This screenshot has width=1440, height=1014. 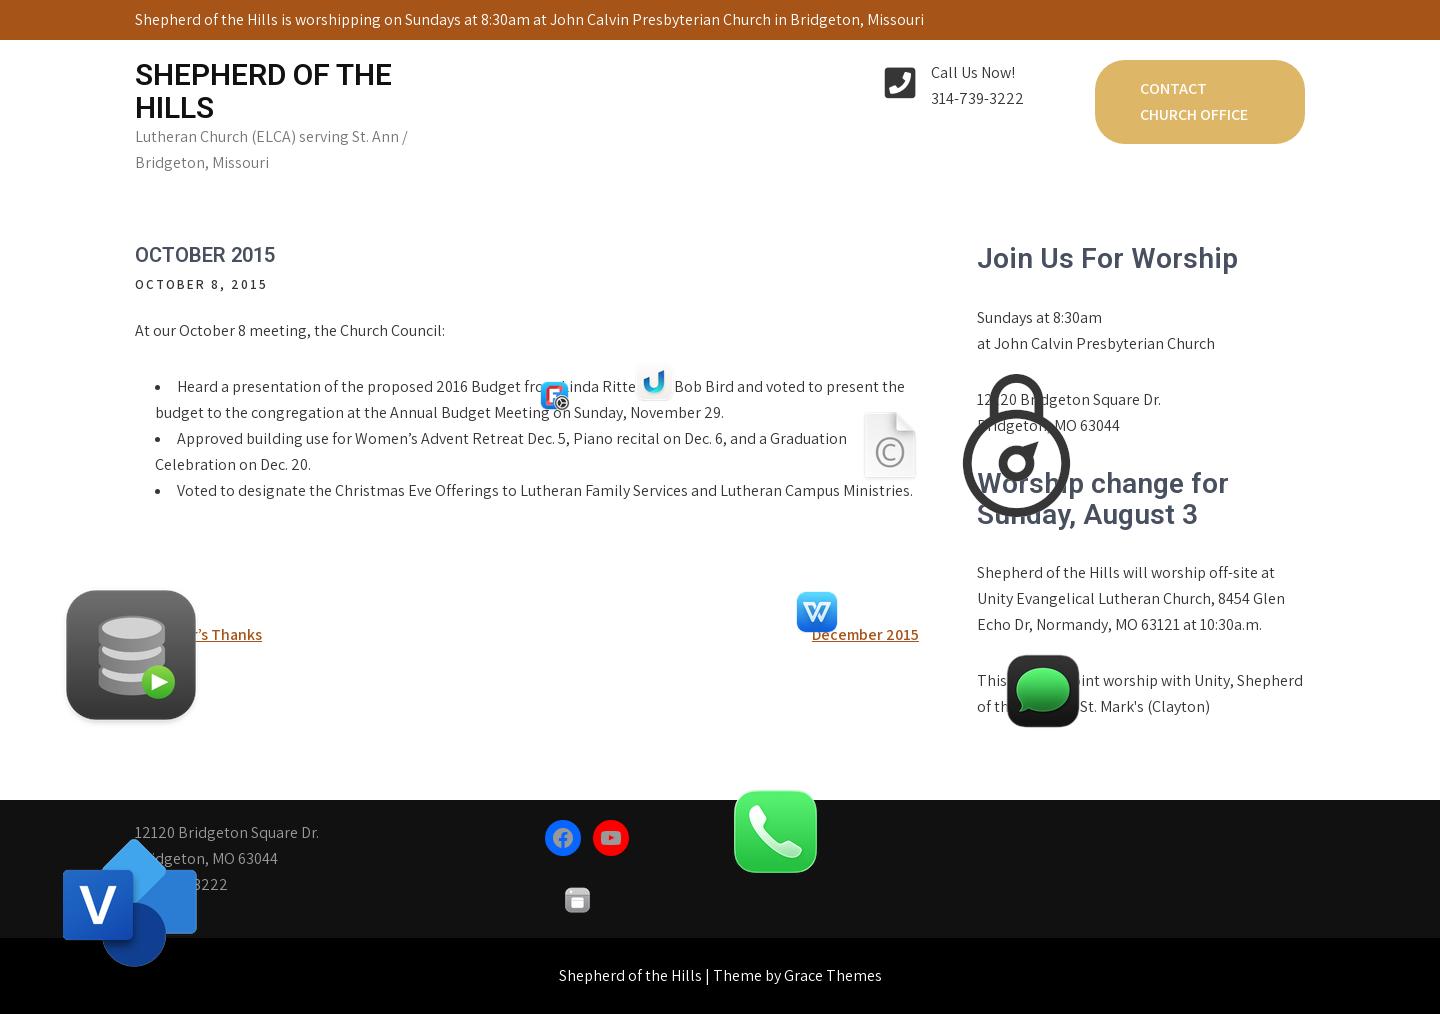 I want to click on open Oracle SQL Developer application, so click(x=131, y=655).